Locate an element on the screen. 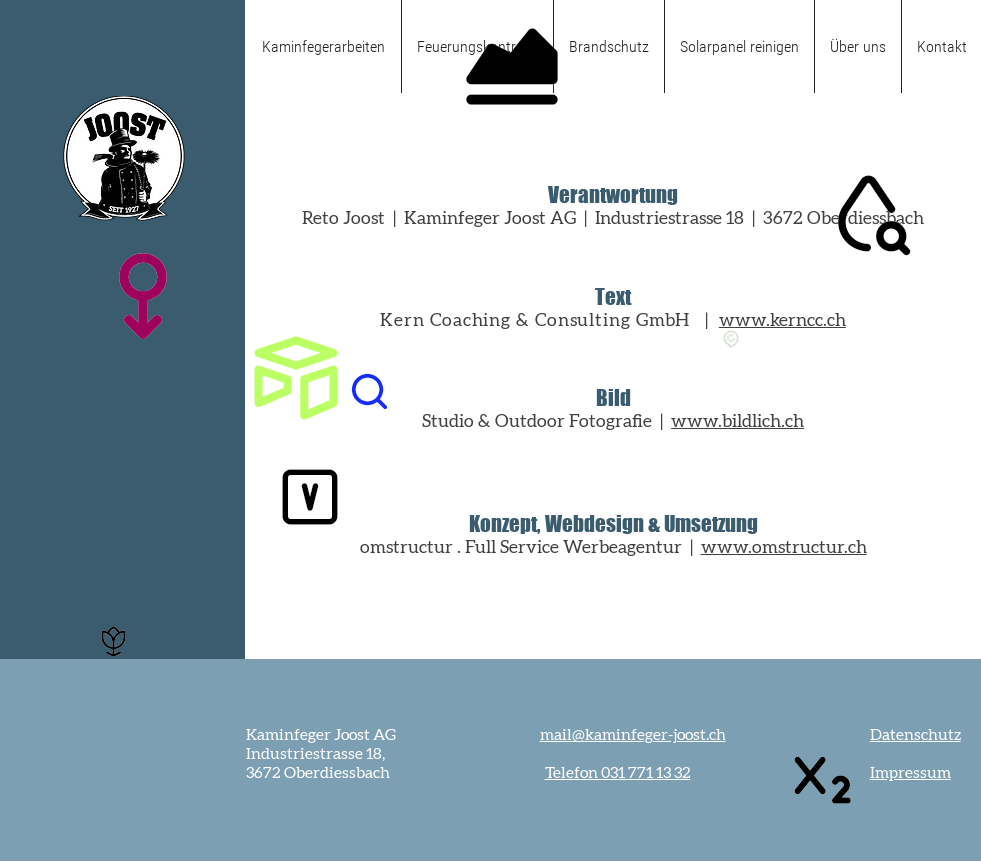 Image resolution: width=981 pixels, height=862 pixels. access garden or plant care features is located at coordinates (113, 641).